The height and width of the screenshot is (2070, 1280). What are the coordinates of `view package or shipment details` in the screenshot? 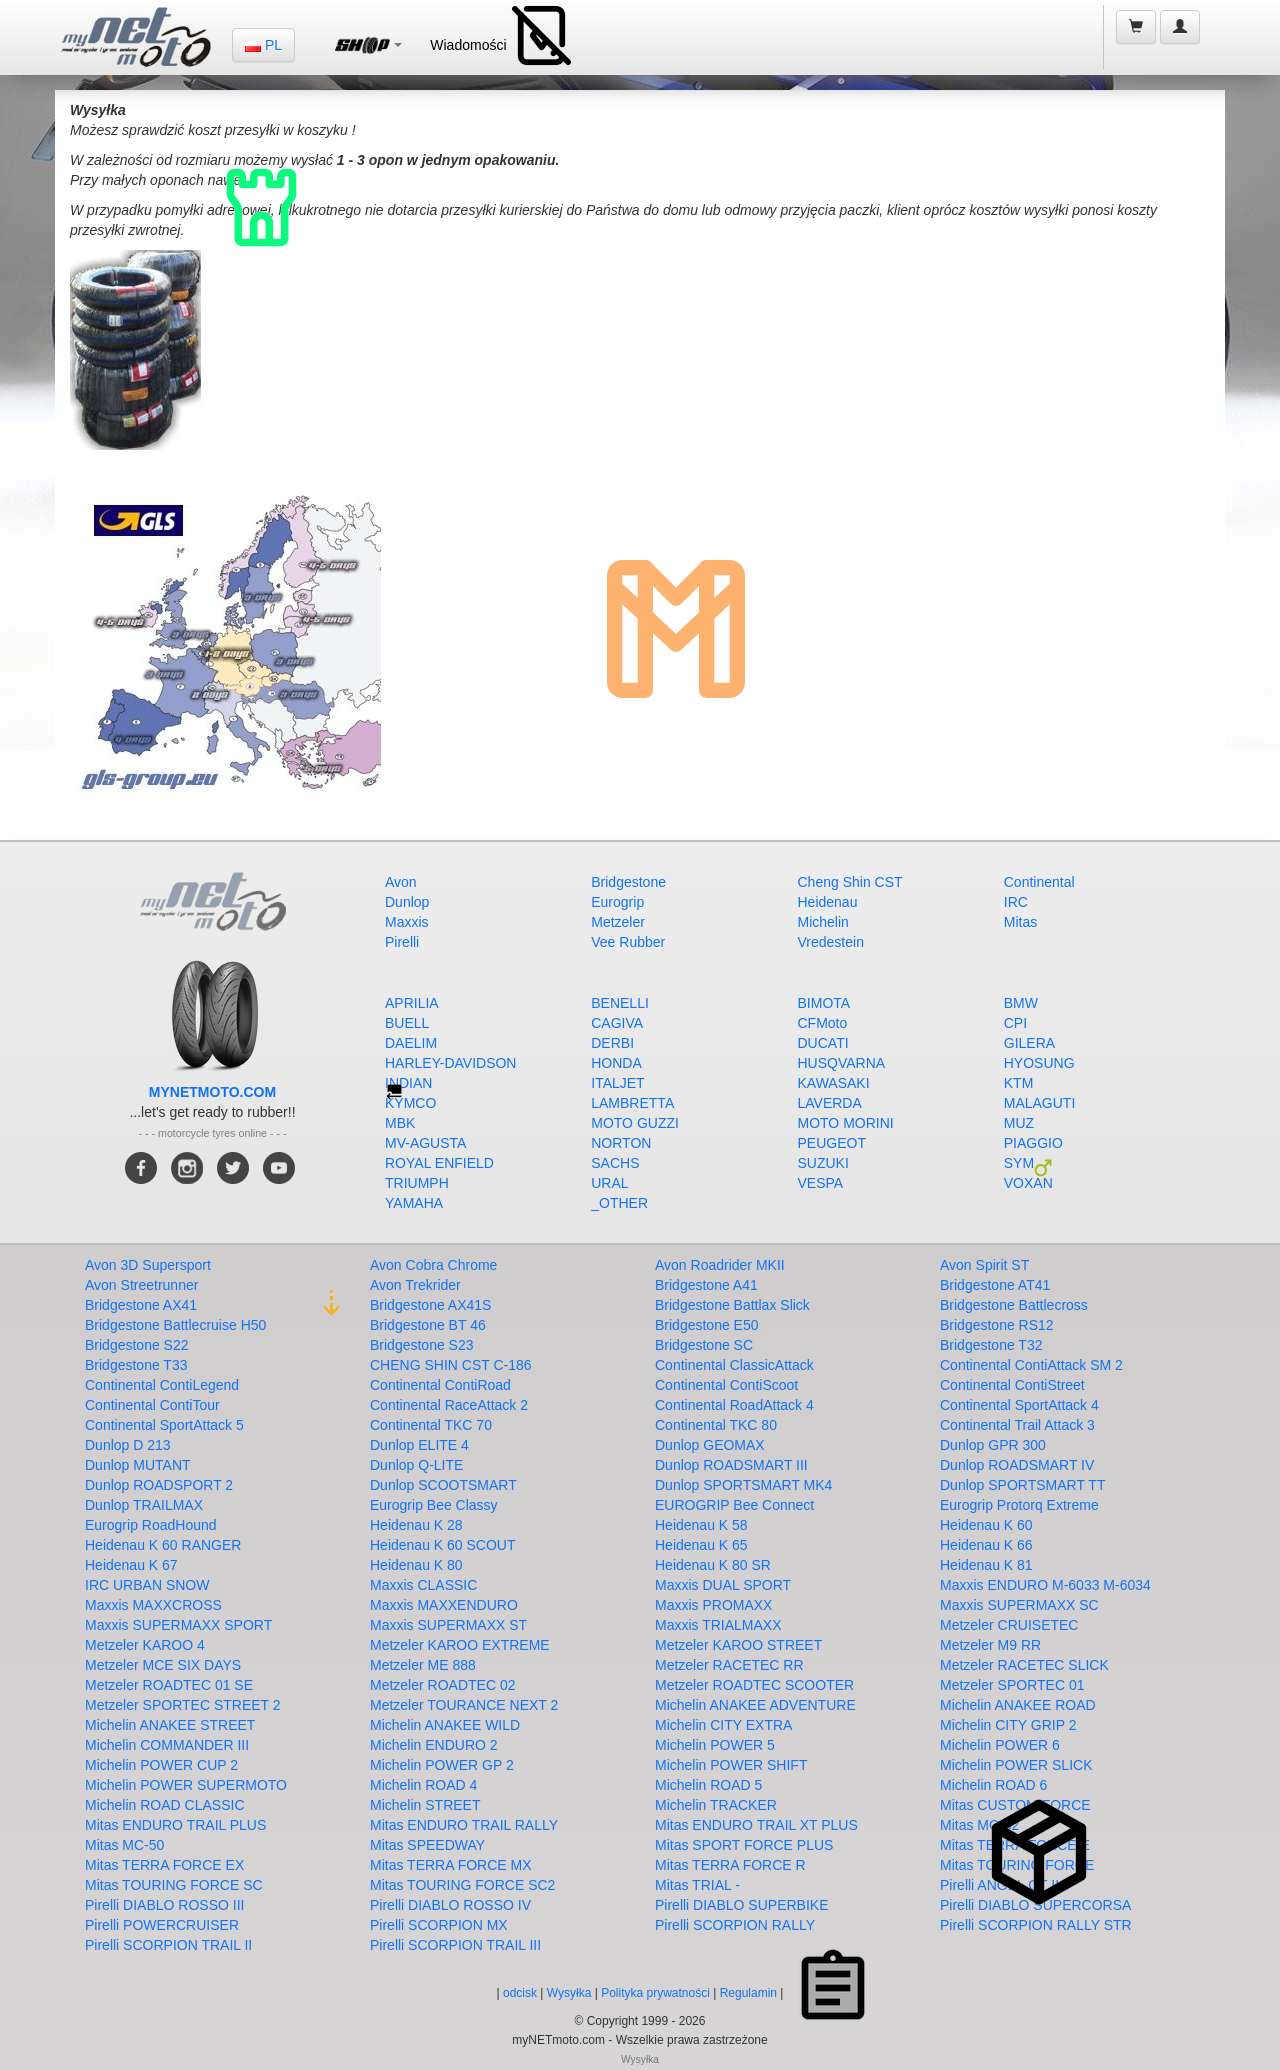 It's located at (1039, 1852).